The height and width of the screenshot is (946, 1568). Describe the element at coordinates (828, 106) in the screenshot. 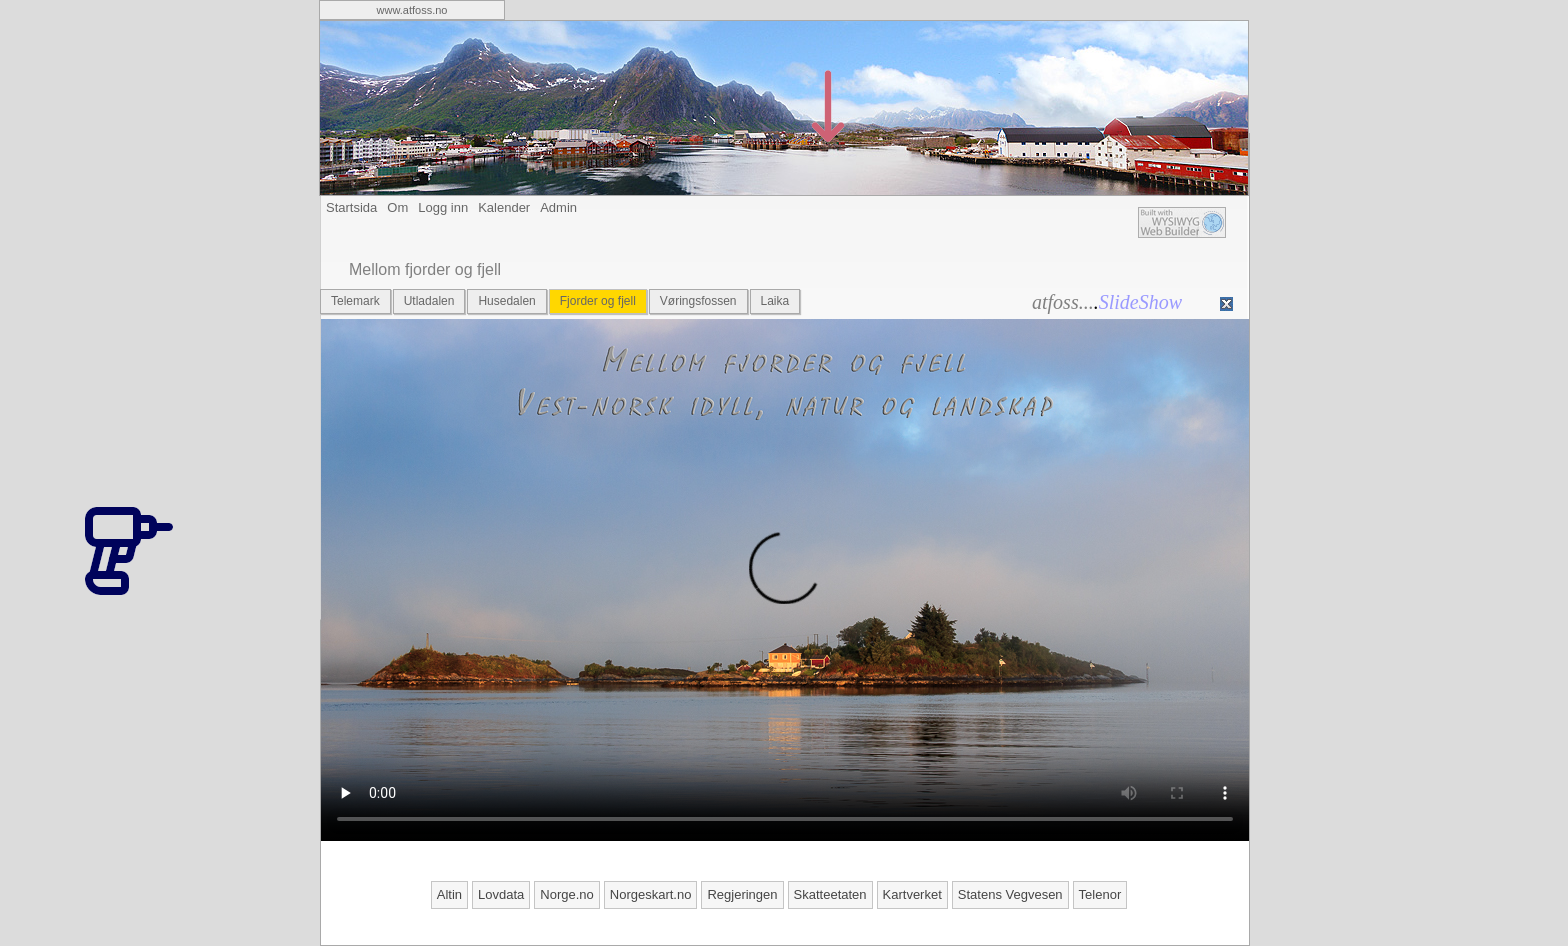

I see `move item down in a list` at that location.